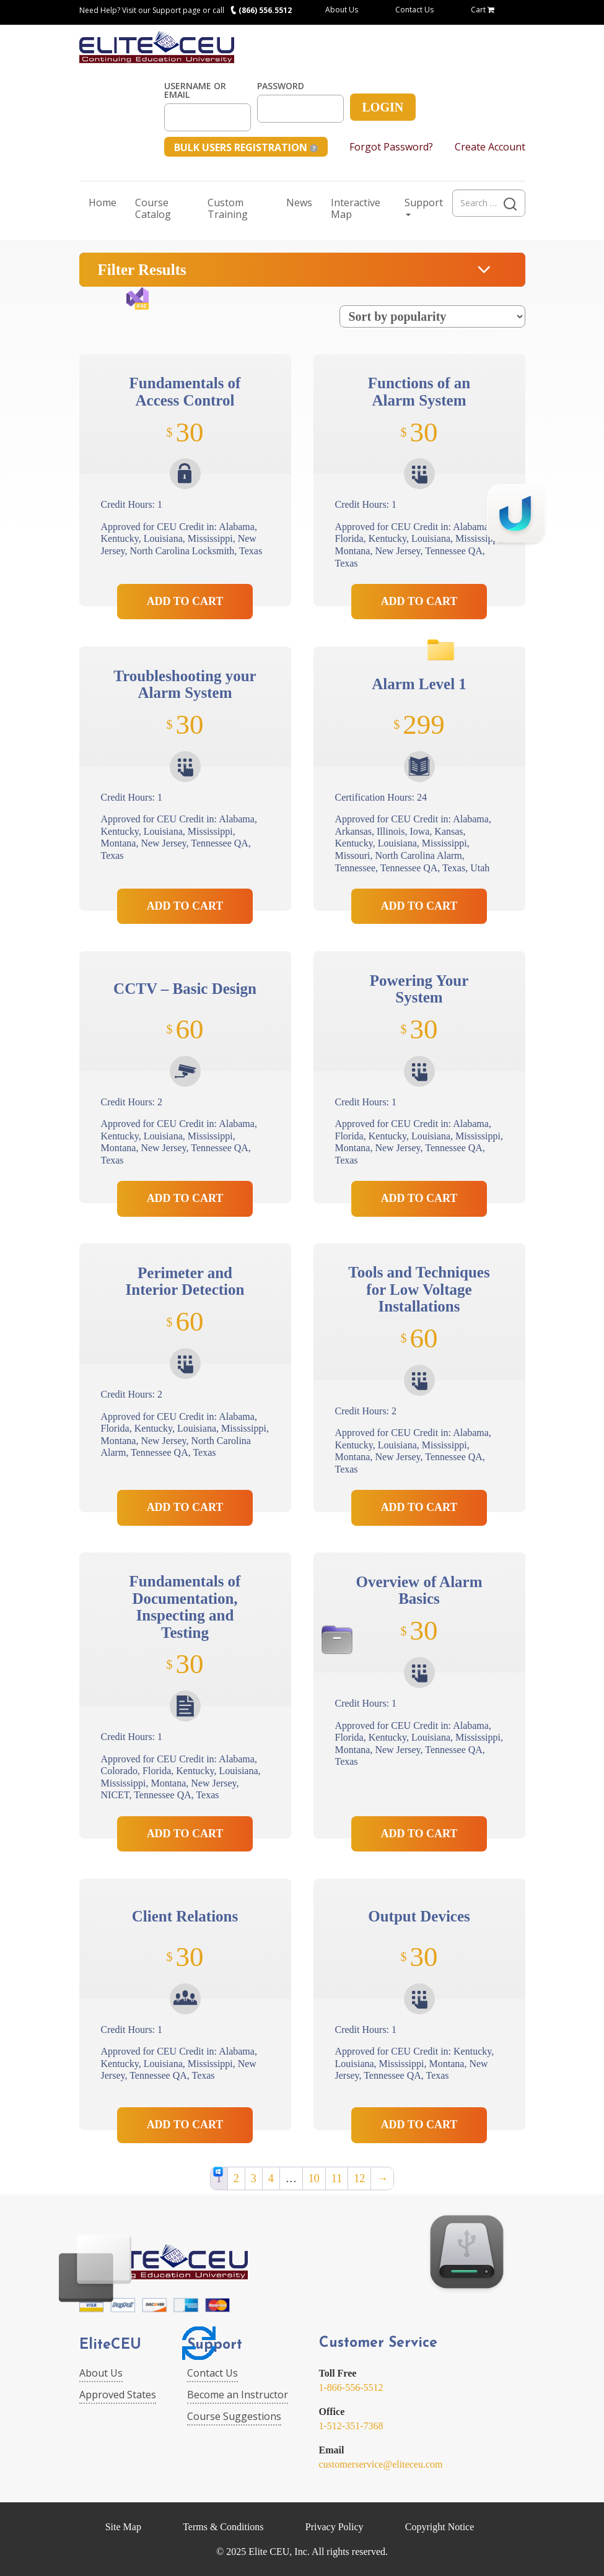 This screenshot has height=2576, width=604. Describe the element at coordinates (516, 513) in the screenshot. I see `launch ulauncher application` at that location.